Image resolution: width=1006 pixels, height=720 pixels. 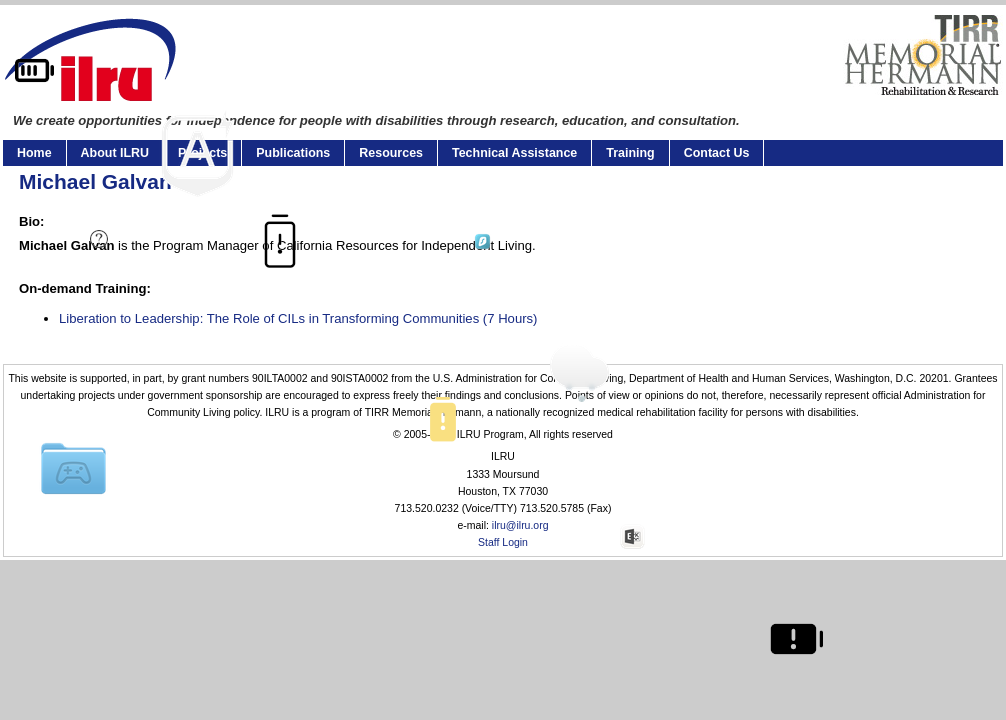 I want to click on keyboard battery status indicator, so click(x=197, y=153).